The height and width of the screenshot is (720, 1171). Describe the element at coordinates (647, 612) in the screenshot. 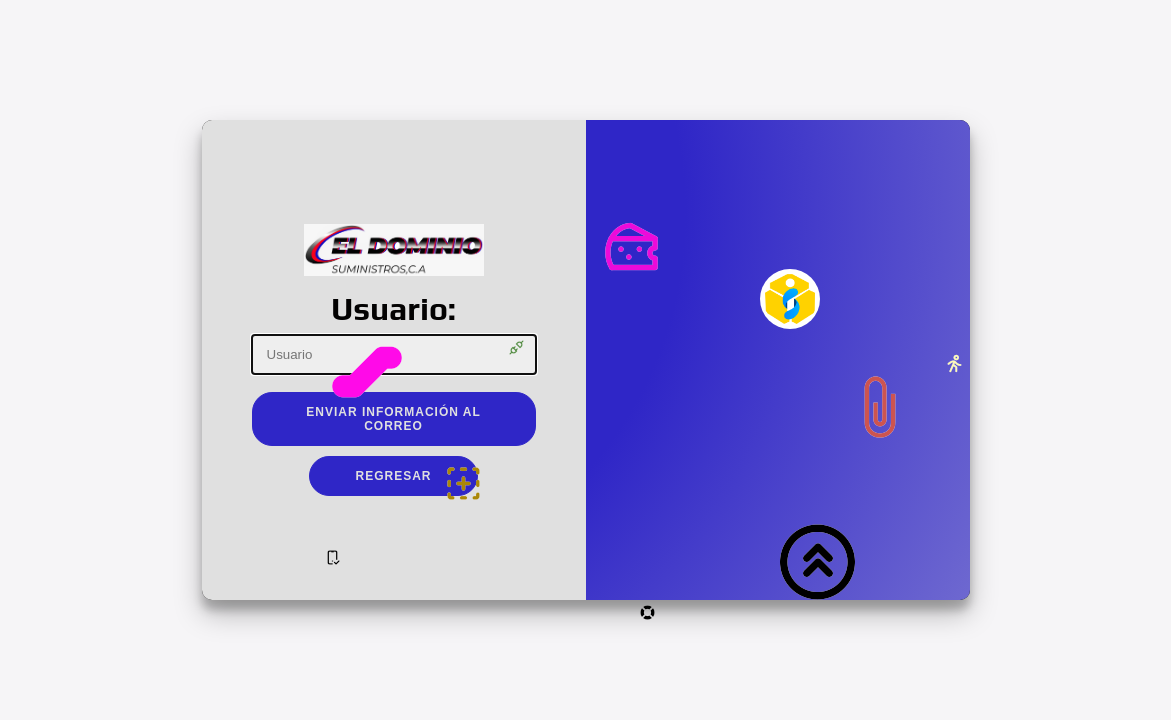

I see `access help or support center` at that location.